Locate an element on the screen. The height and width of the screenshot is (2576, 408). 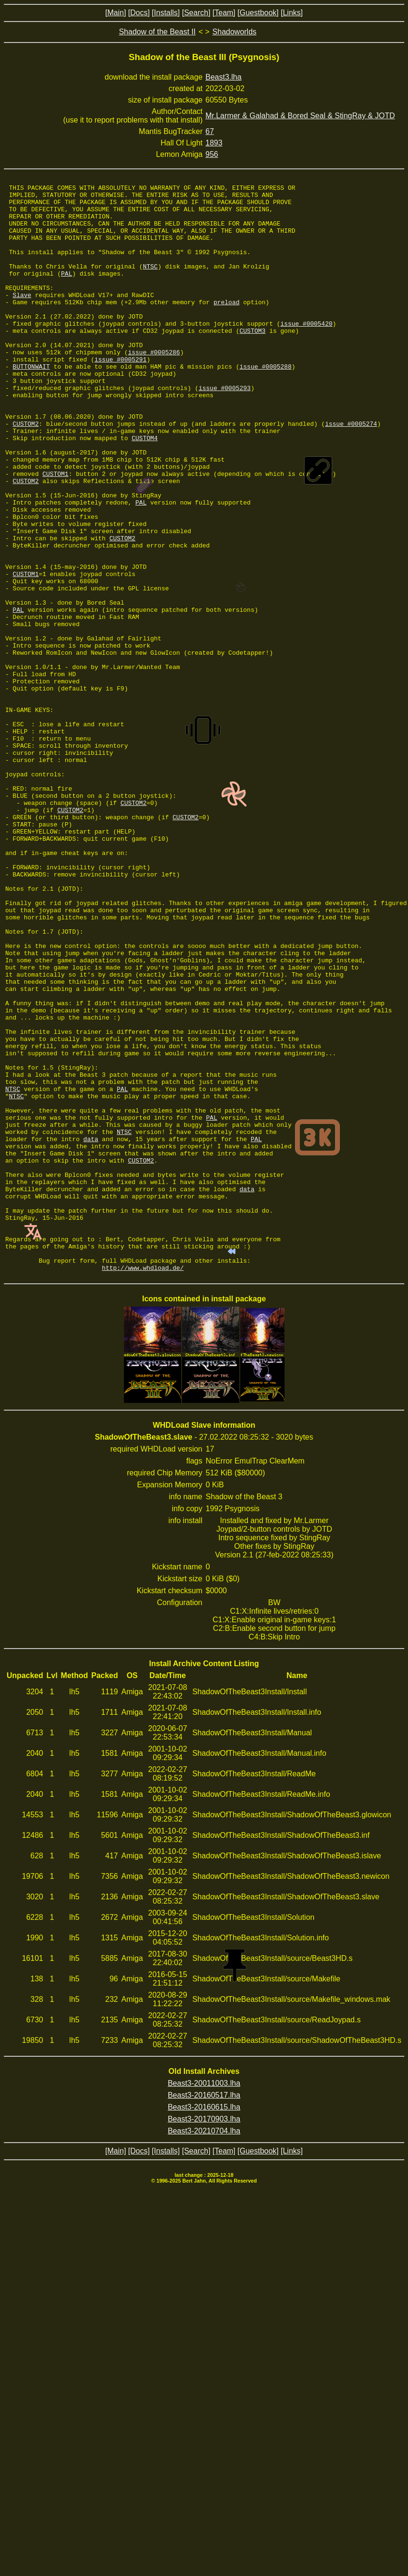
enable vibrate mode on your device is located at coordinates (203, 730).